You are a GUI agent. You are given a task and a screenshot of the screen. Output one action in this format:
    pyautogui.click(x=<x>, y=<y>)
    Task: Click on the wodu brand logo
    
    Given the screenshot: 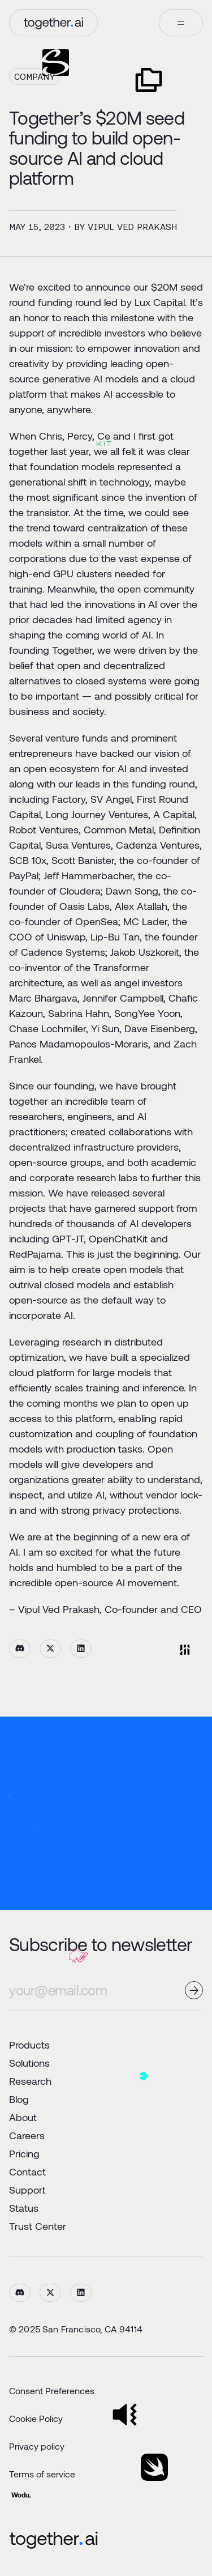 What is the action you would take?
    pyautogui.click(x=21, y=2495)
    